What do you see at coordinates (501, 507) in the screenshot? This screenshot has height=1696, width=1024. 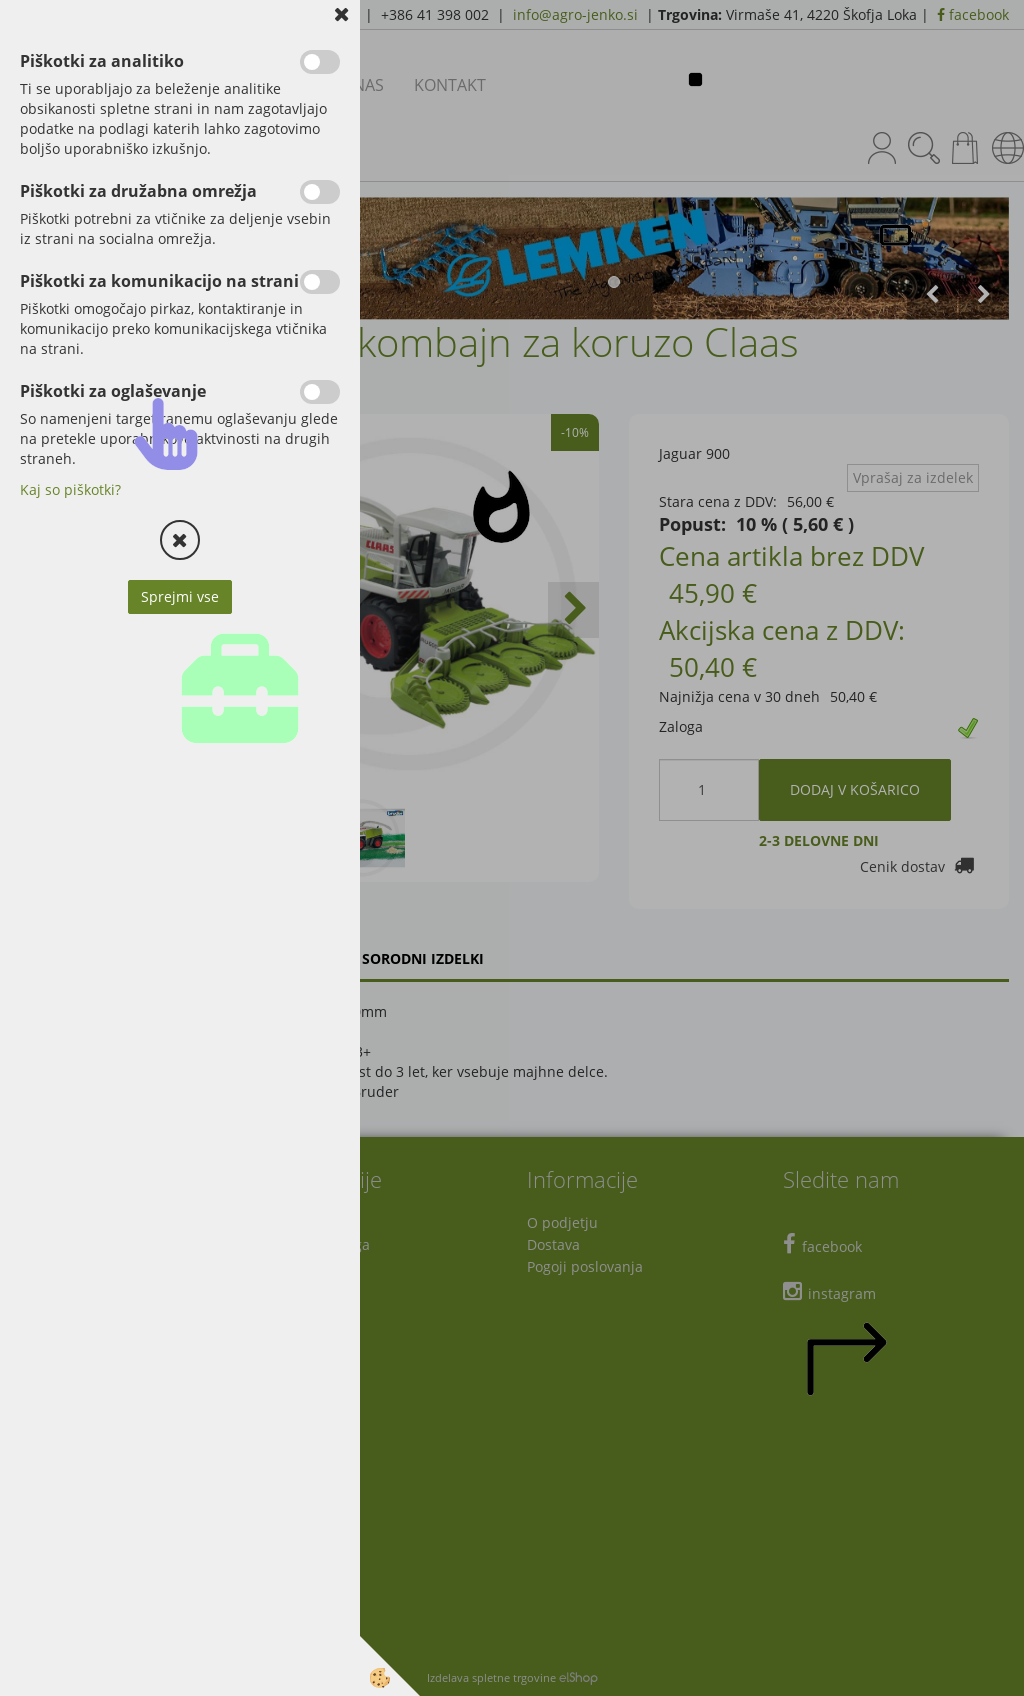 I see `view trending or popular content` at bounding box center [501, 507].